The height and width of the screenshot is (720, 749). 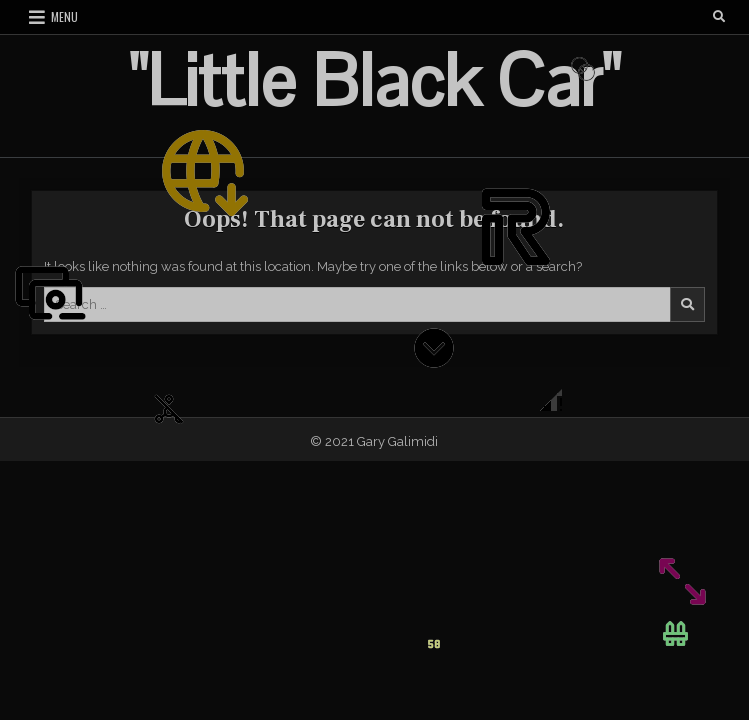 What do you see at coordinates (203, 171) in the screenshot?
I see `download from the web` at bounding box center [203, 171].